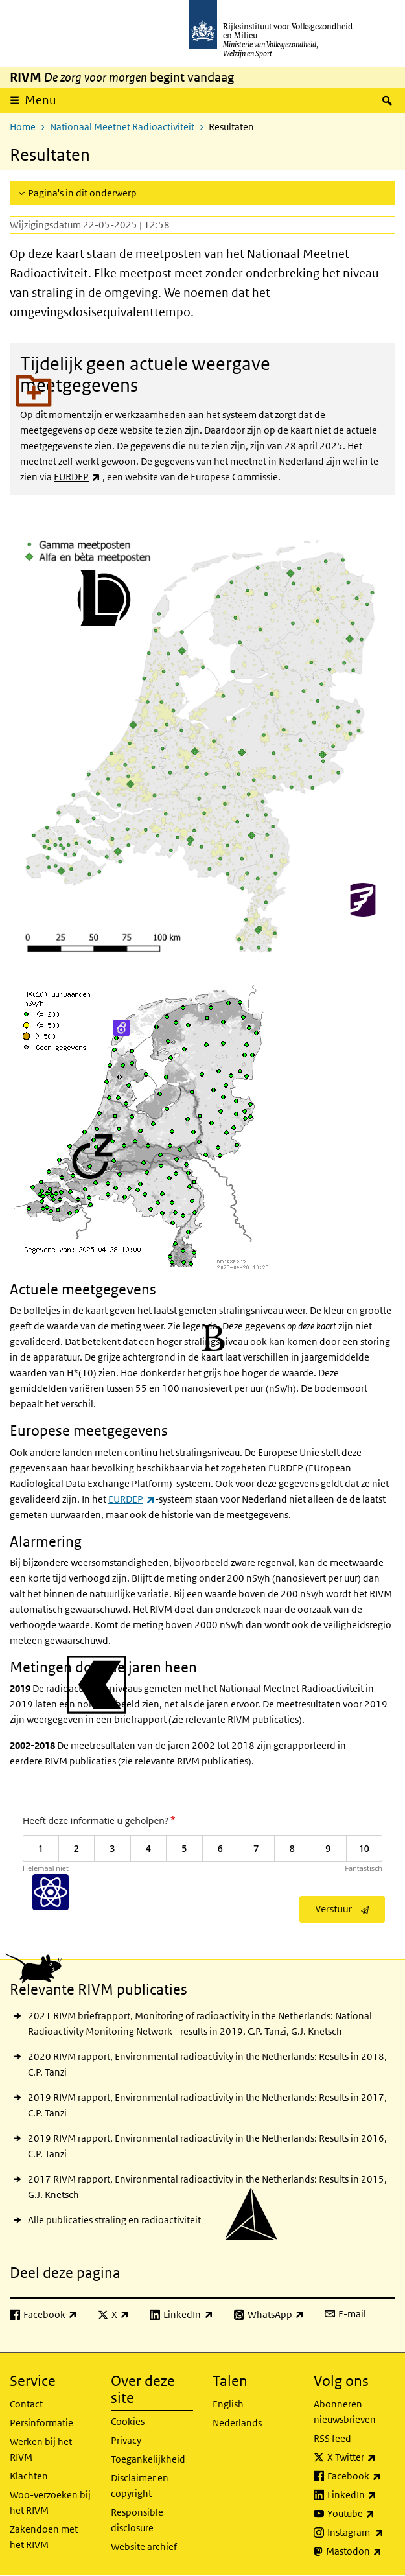 Image resolution: width=405 pixels, height=2576 pixels. Describe the element at coordinates (121, 1027) in the screenshot. I see `open the Max streaming app` at that location.